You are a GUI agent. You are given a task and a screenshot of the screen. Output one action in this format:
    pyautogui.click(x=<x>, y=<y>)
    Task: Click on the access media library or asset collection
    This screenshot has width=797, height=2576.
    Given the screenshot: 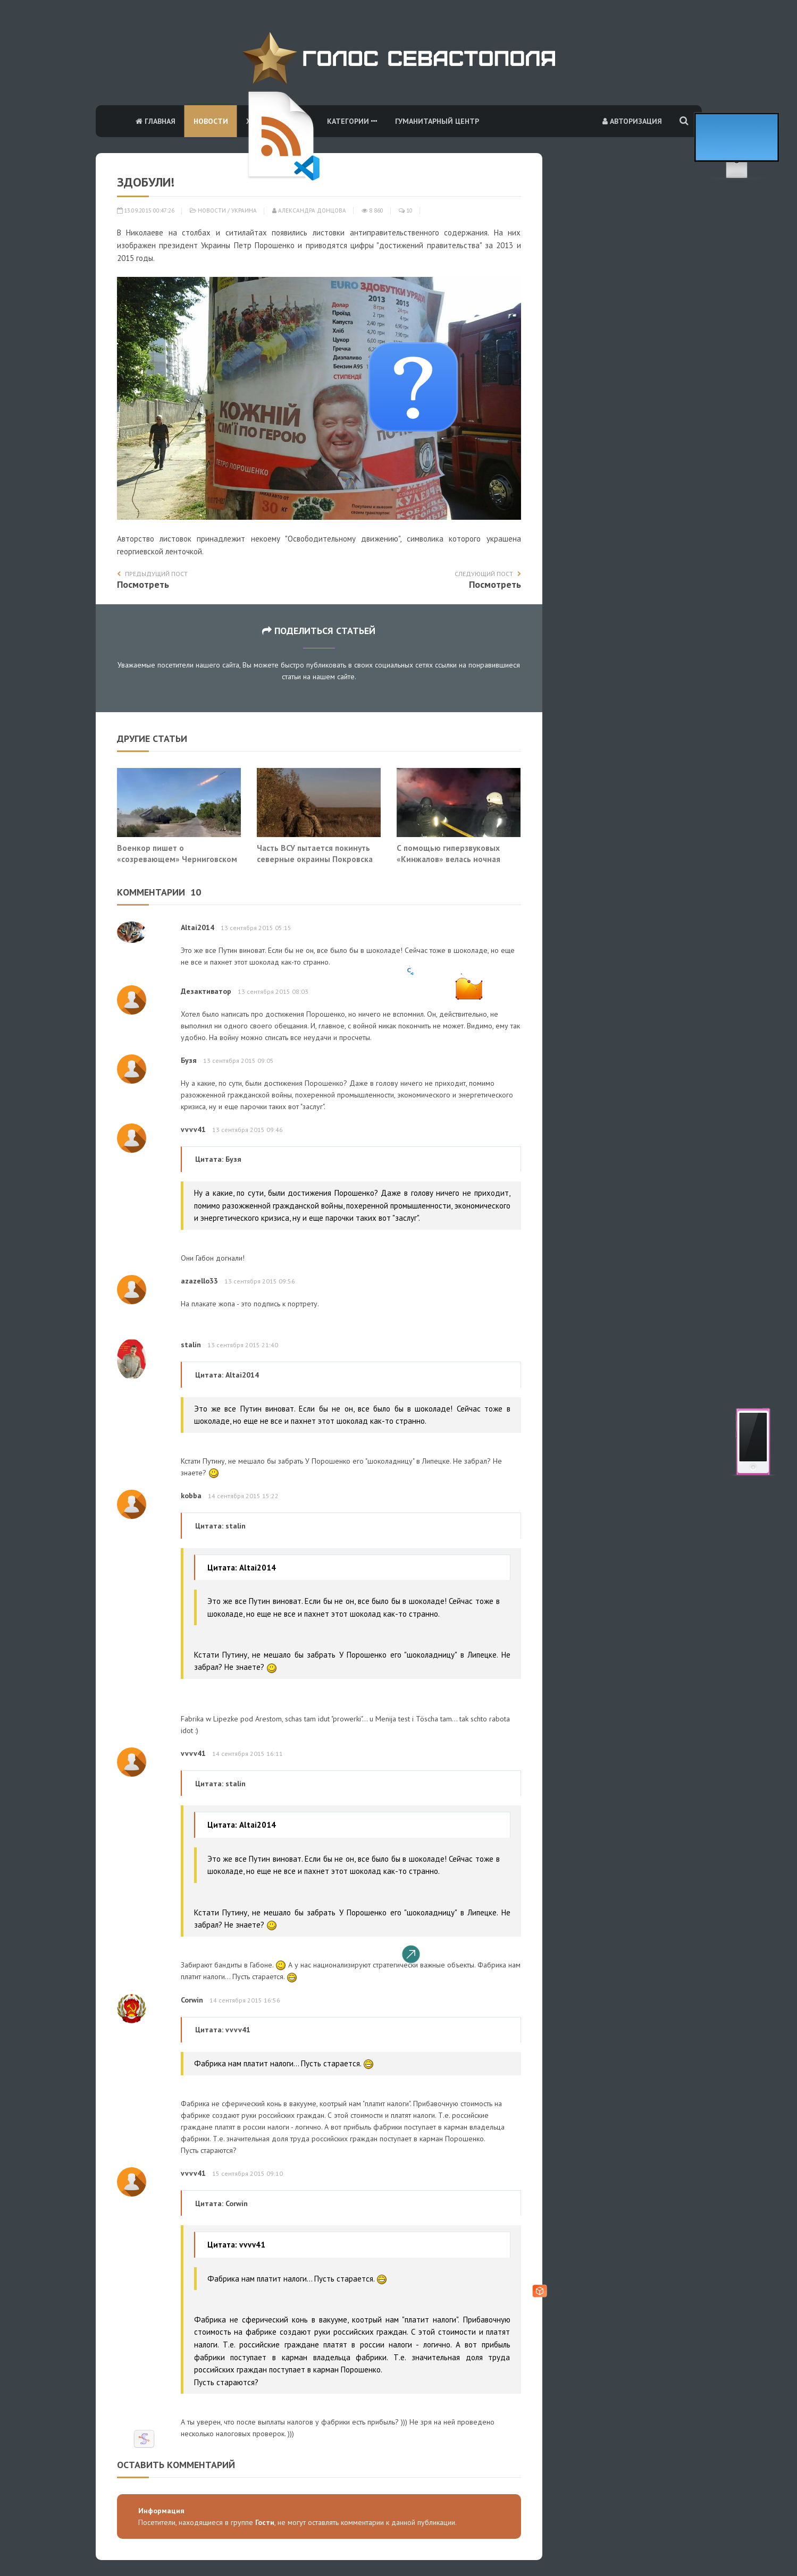 What is the action you would take?
    pyautogui.click(x=469, y=986)
    